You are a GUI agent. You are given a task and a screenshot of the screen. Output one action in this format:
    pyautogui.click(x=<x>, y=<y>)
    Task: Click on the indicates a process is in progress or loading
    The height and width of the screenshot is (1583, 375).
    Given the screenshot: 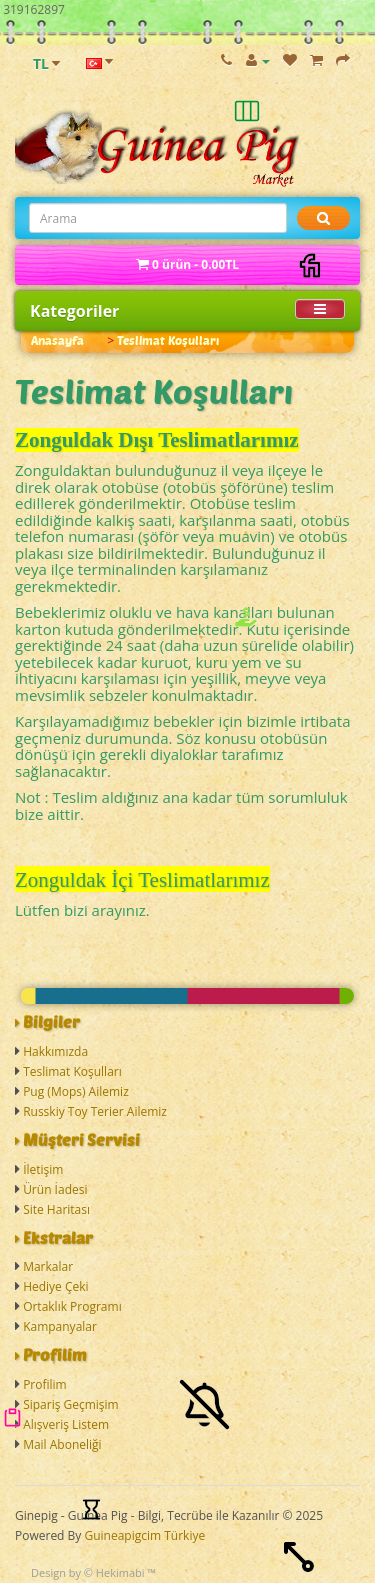 What is the action you would take?
    pyautogui.click(x=91, y=1509)
    